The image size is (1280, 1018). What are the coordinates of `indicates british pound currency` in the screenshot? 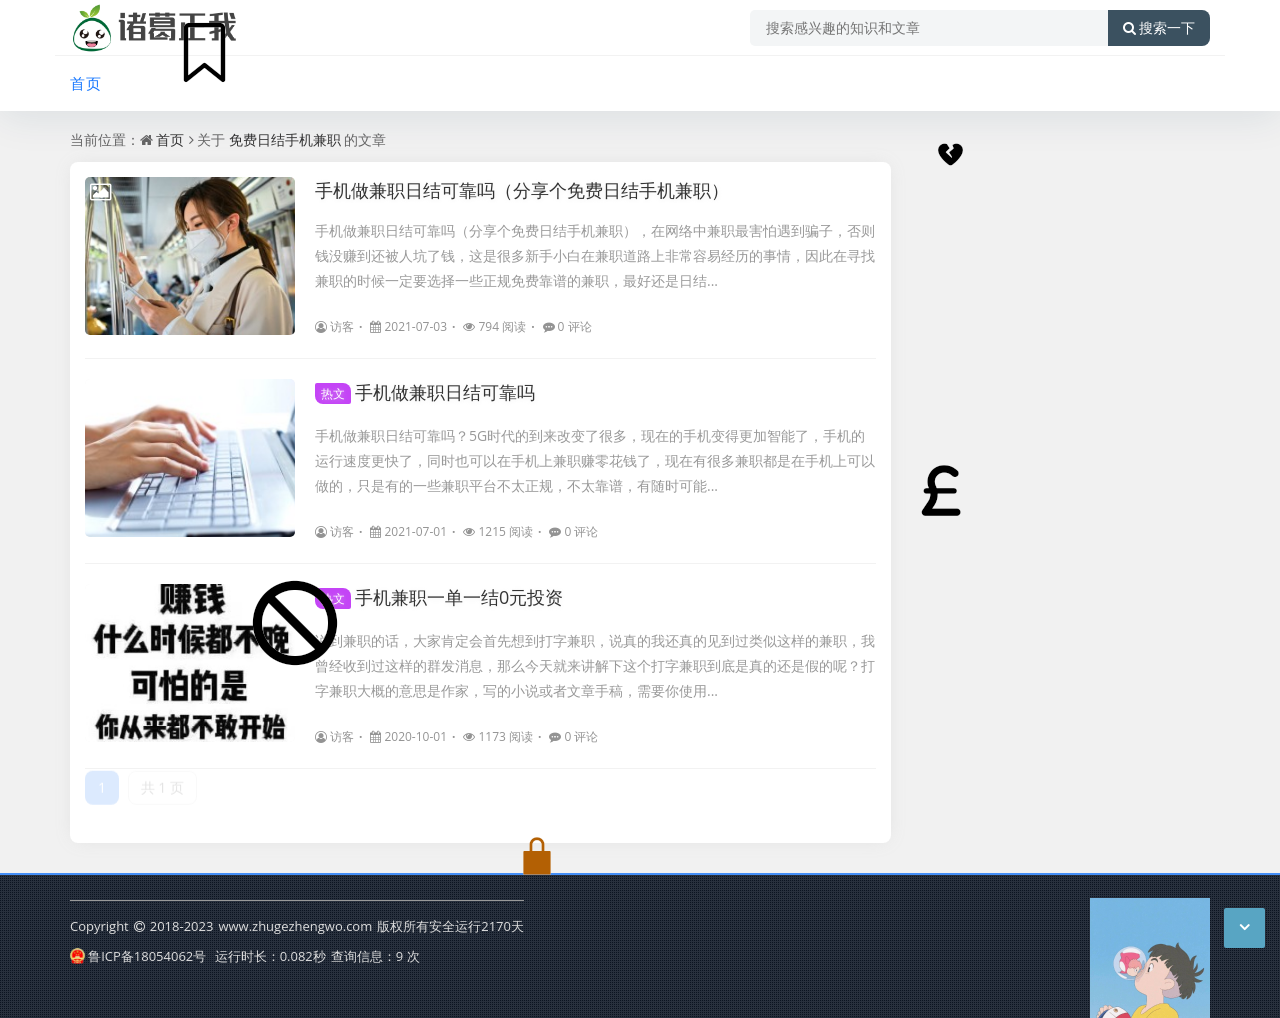 It's located at (942, 490).